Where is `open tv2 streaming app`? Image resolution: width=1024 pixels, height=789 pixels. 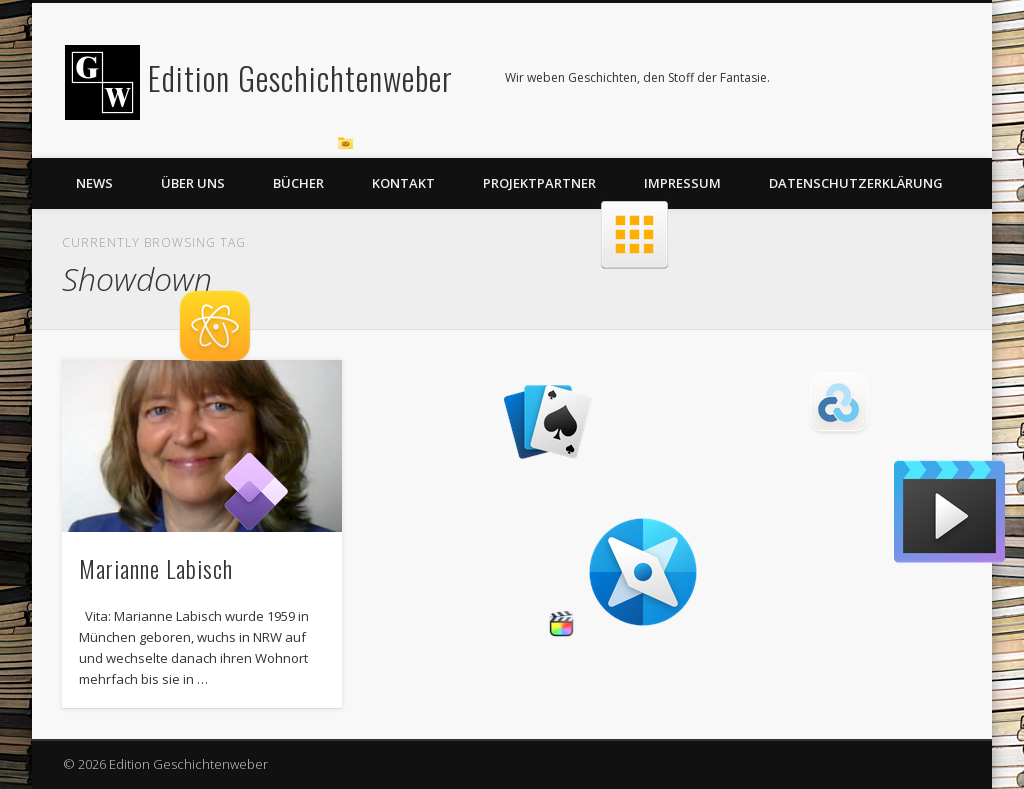
open tv2 streaming app is located at coordinates (949, 511).